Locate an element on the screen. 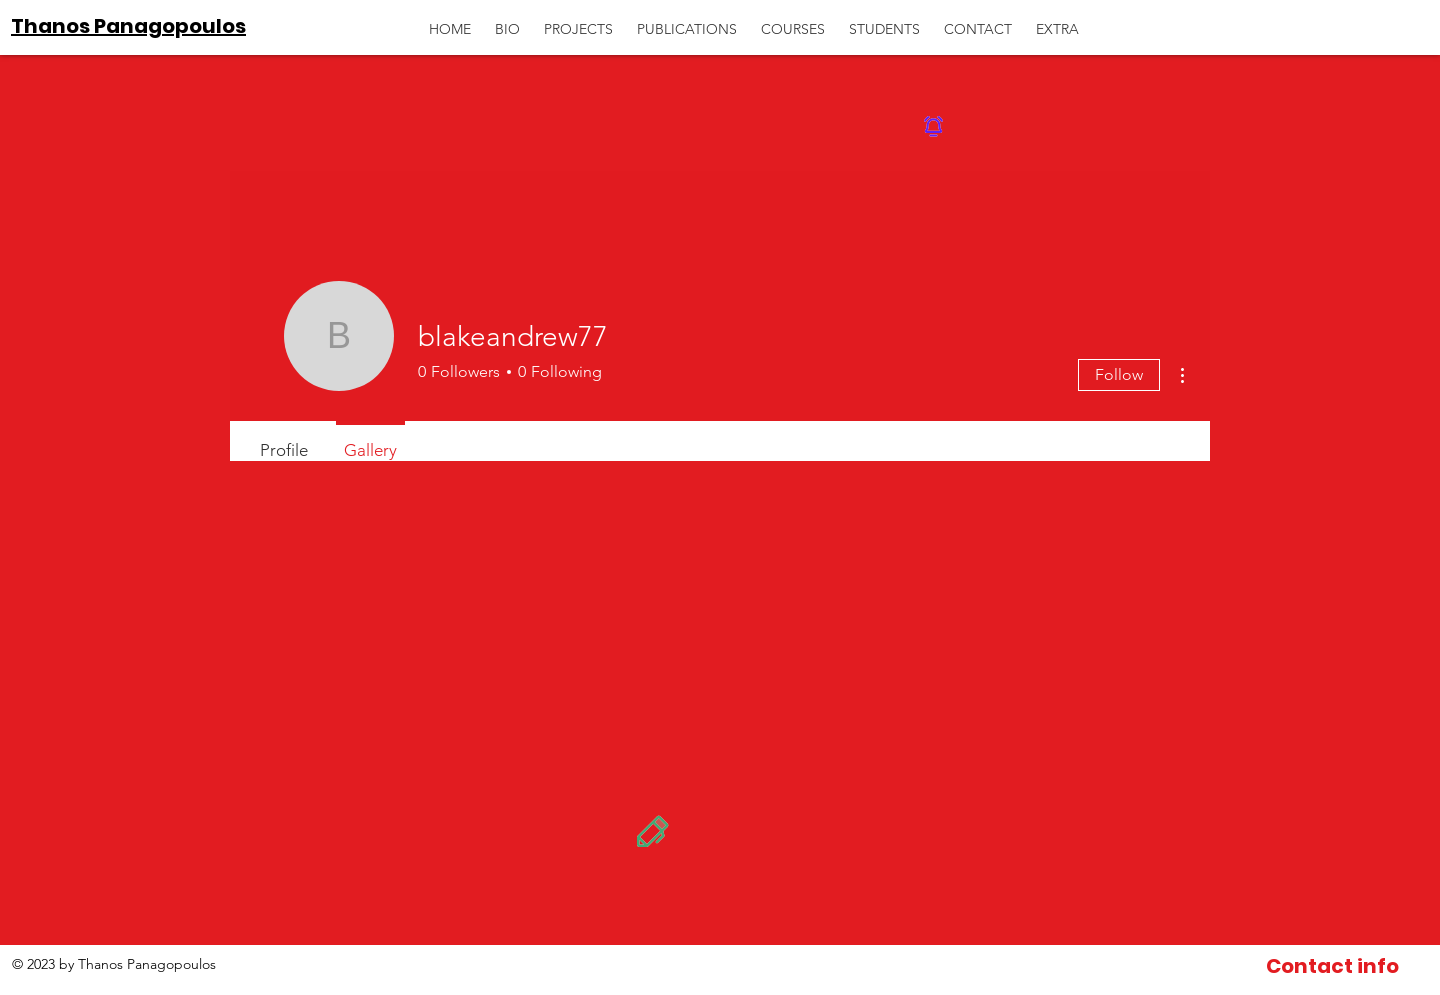  edit or modify content is located at coordinates (652, 832).